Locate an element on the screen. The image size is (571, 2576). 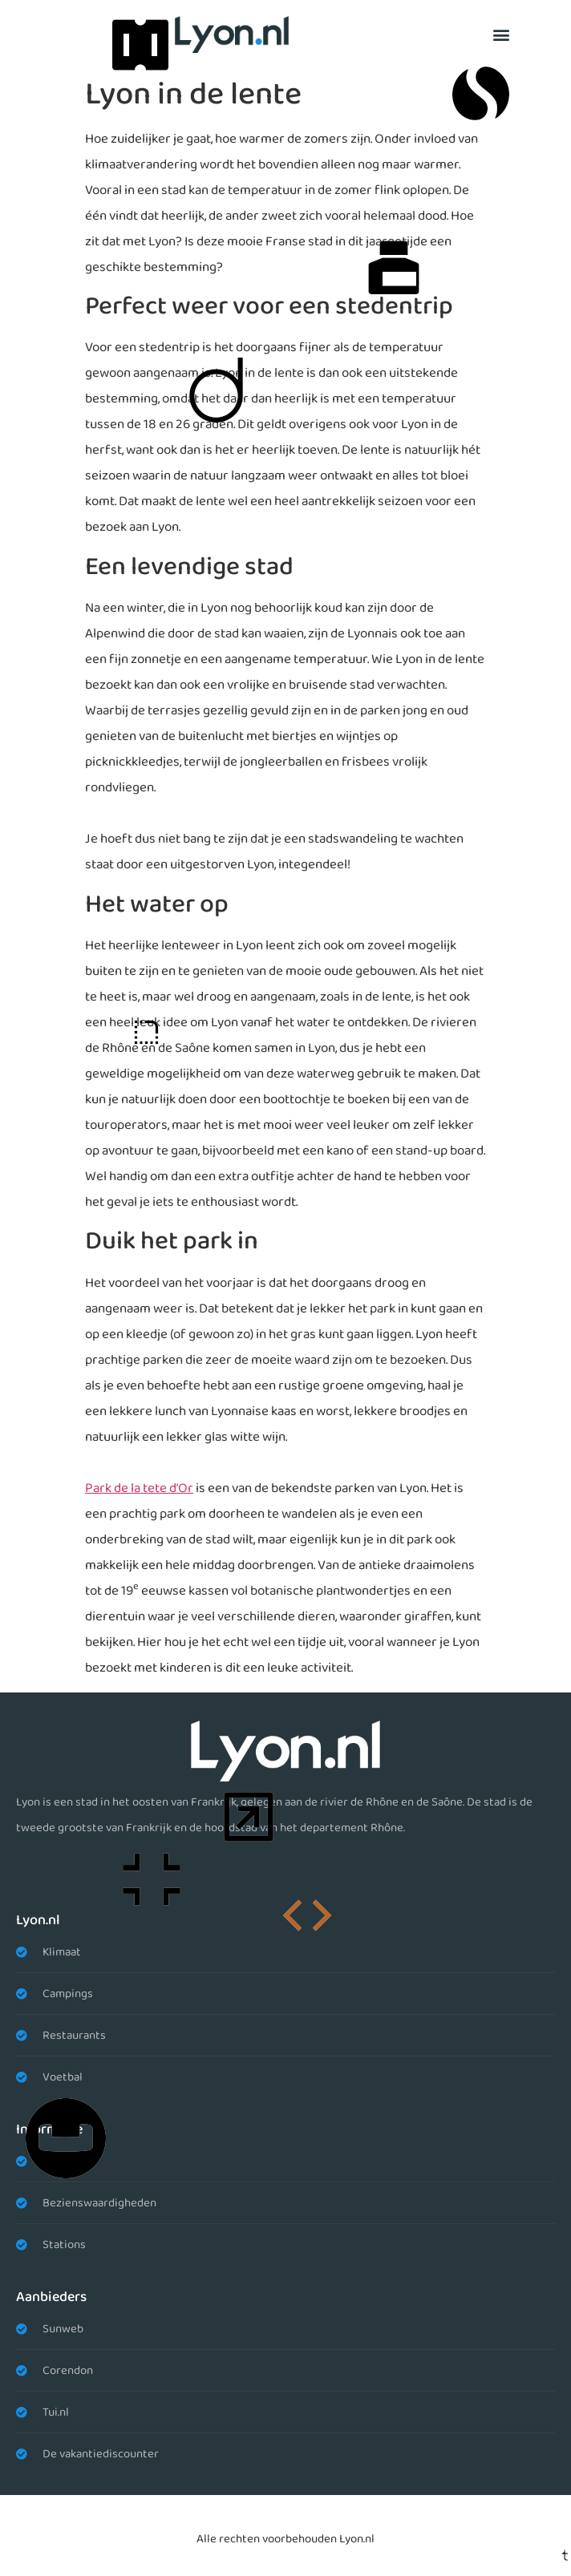
redeem a coupon or discount code is located at coordinates (140, 45).